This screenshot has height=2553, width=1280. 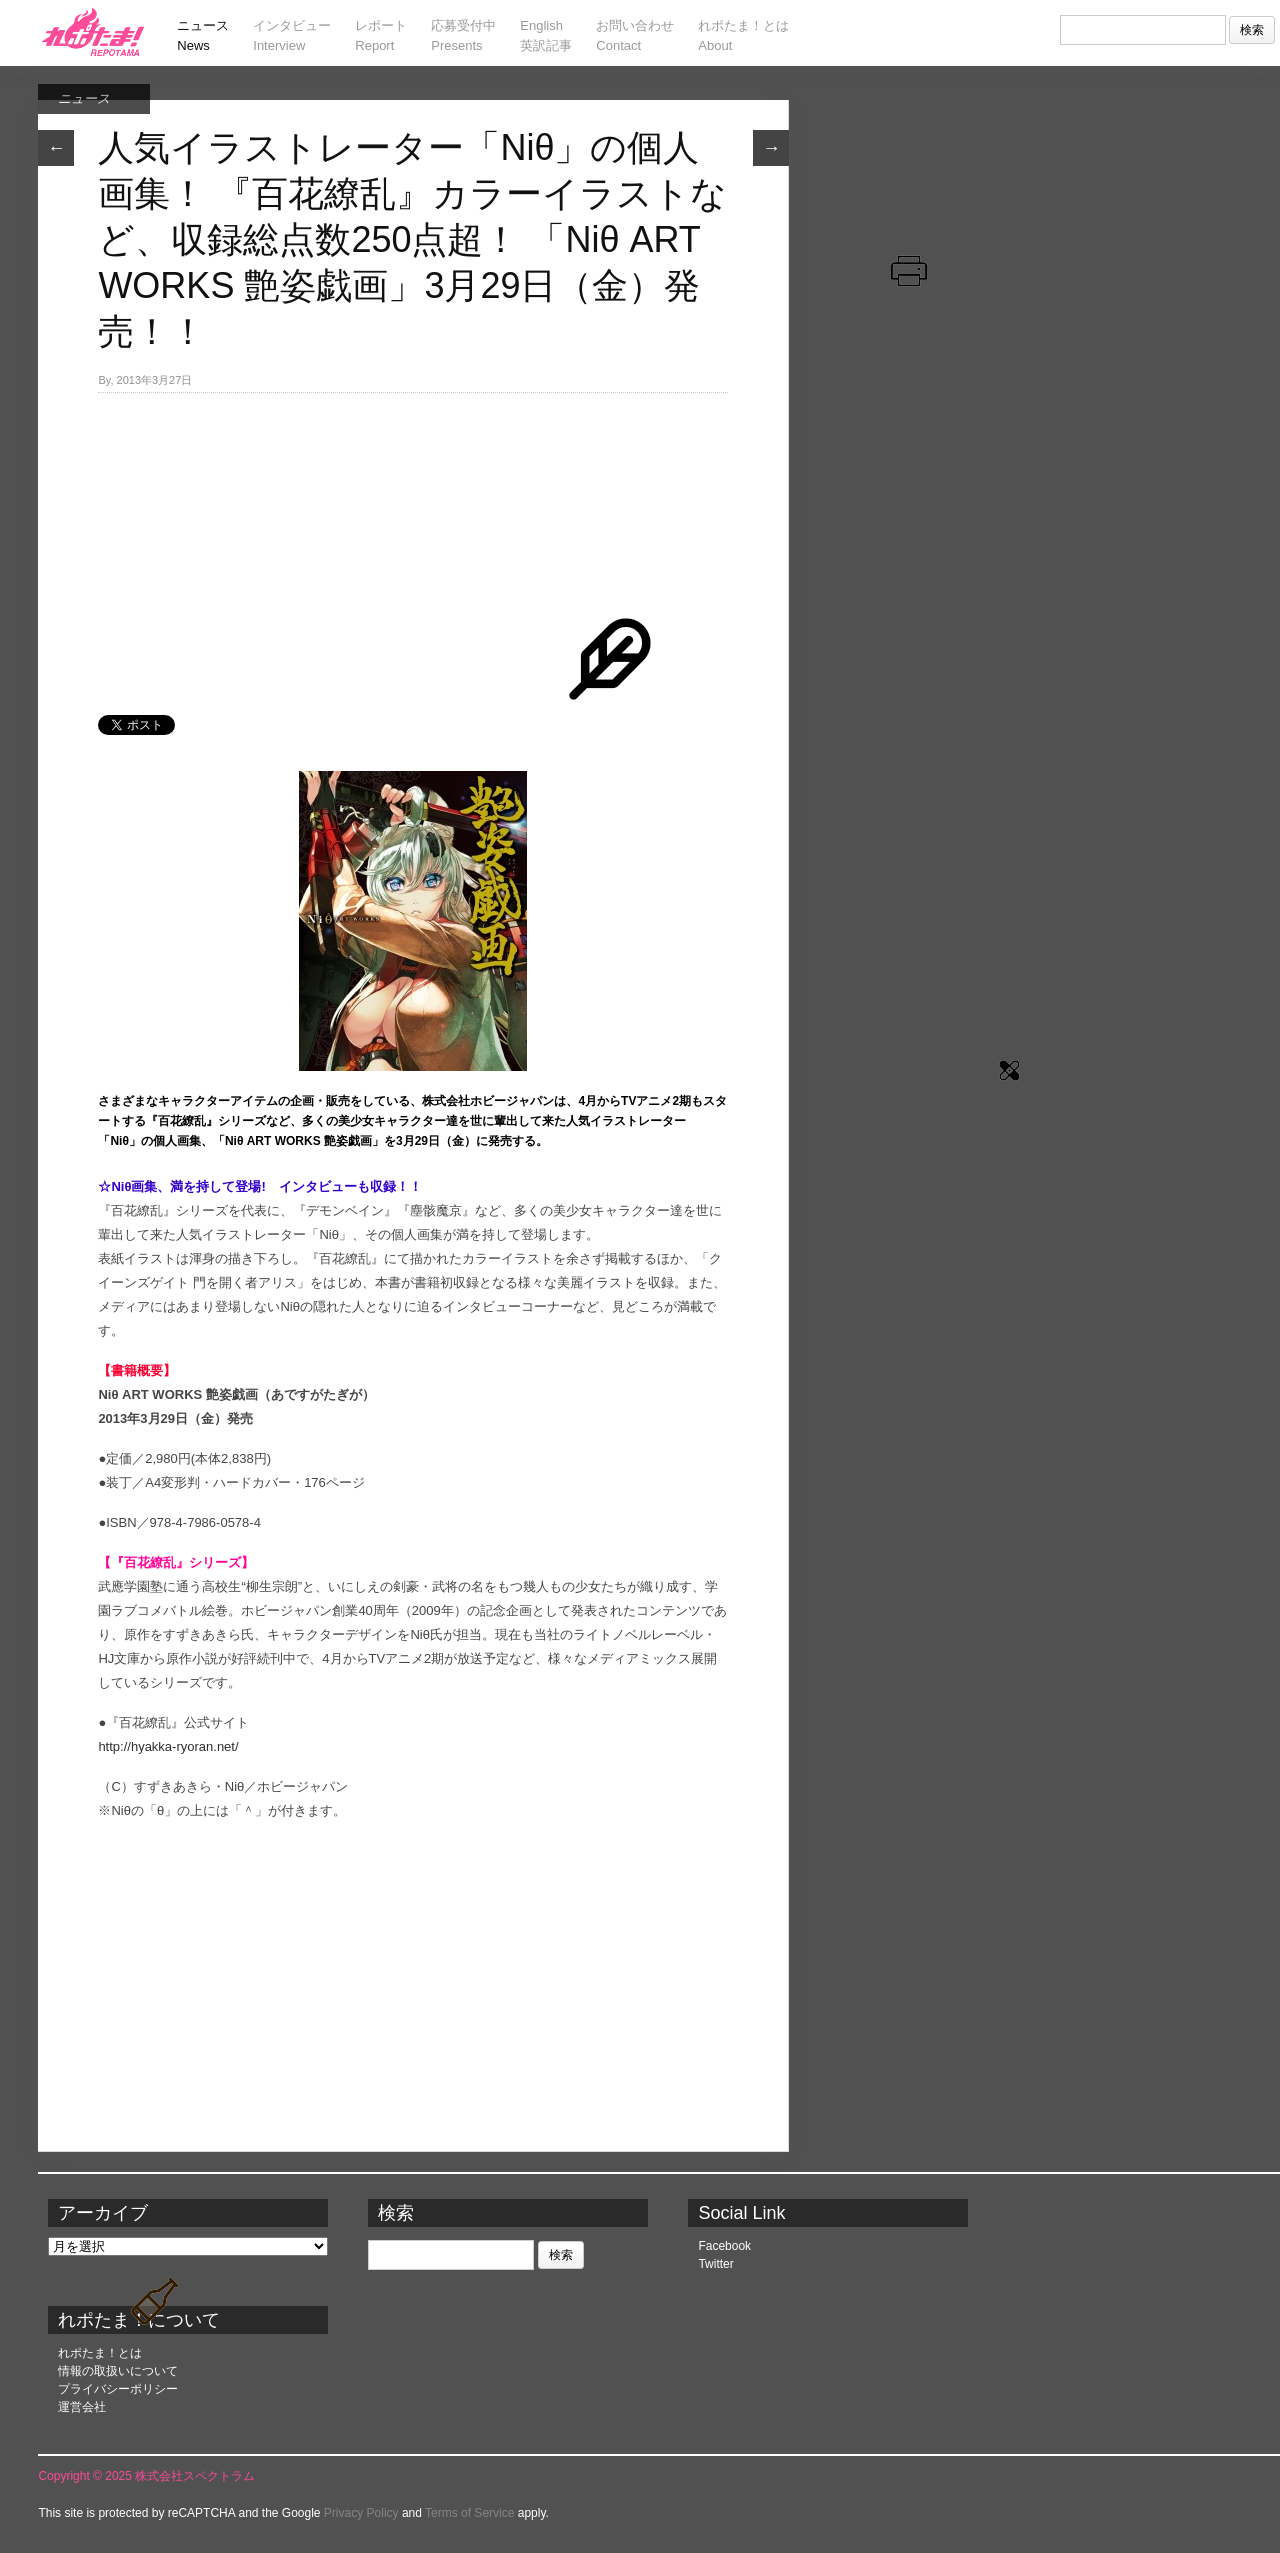 I want to click on compose a new post or message, so click(x=608, y=660).